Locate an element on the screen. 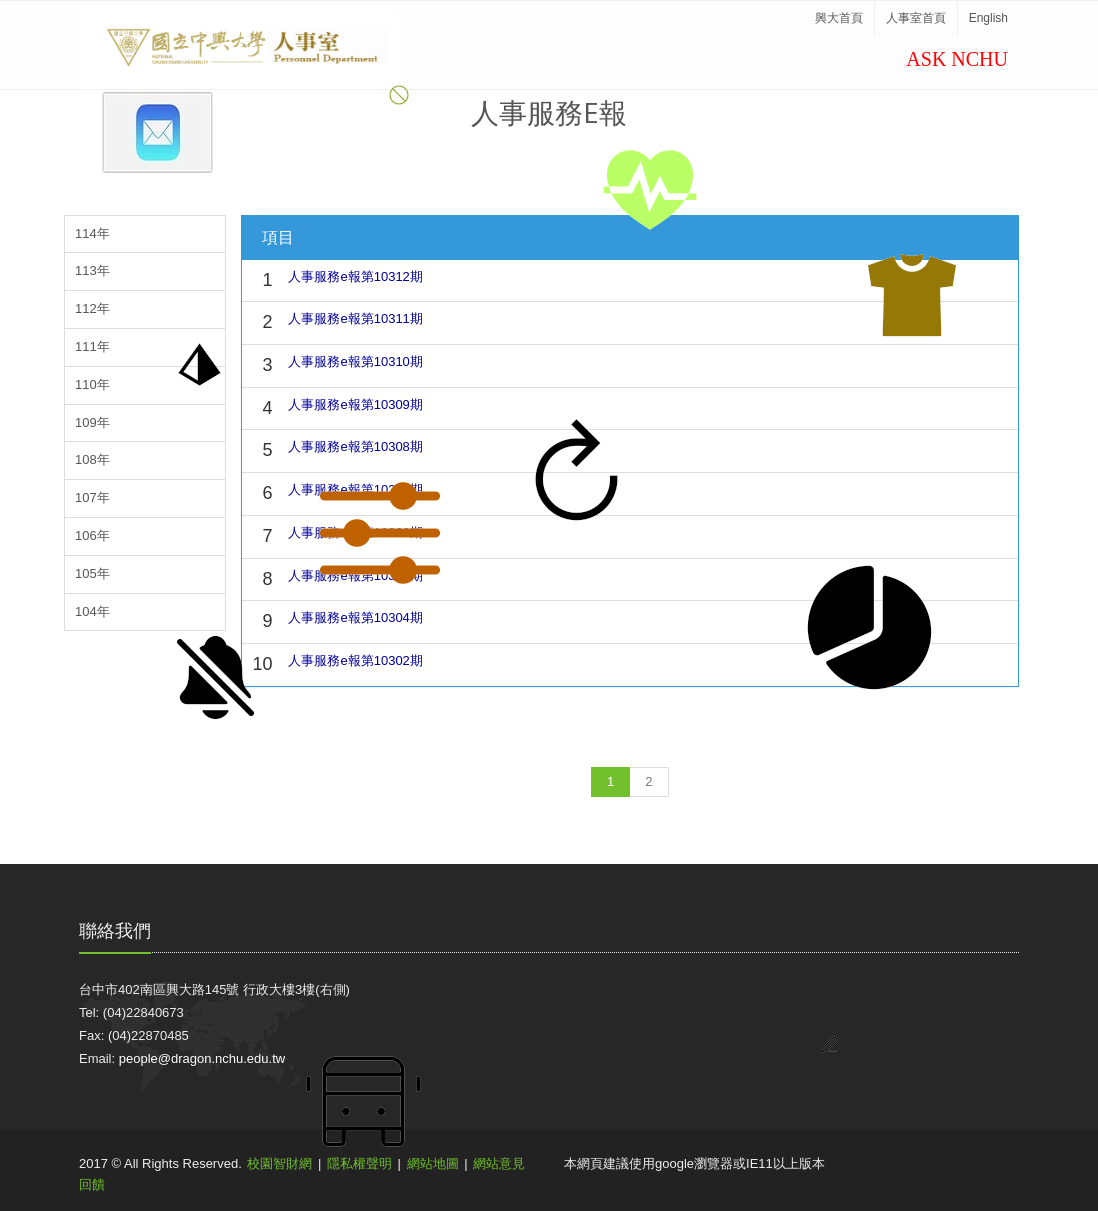 The image size is (1098, 1211). indicates a blocked or prohibited action is located at coordinates (399, 95).